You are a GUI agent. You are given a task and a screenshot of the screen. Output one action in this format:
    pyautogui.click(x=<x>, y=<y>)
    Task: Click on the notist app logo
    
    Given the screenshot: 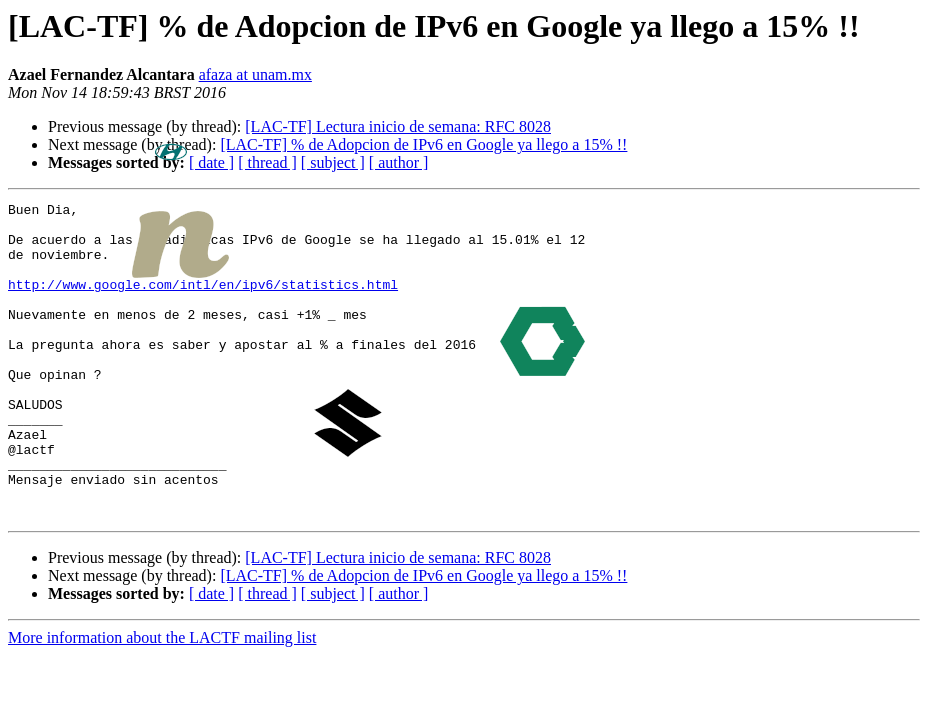 What is the action you would take?
    pyautogui.click(x=180, y=244)
    